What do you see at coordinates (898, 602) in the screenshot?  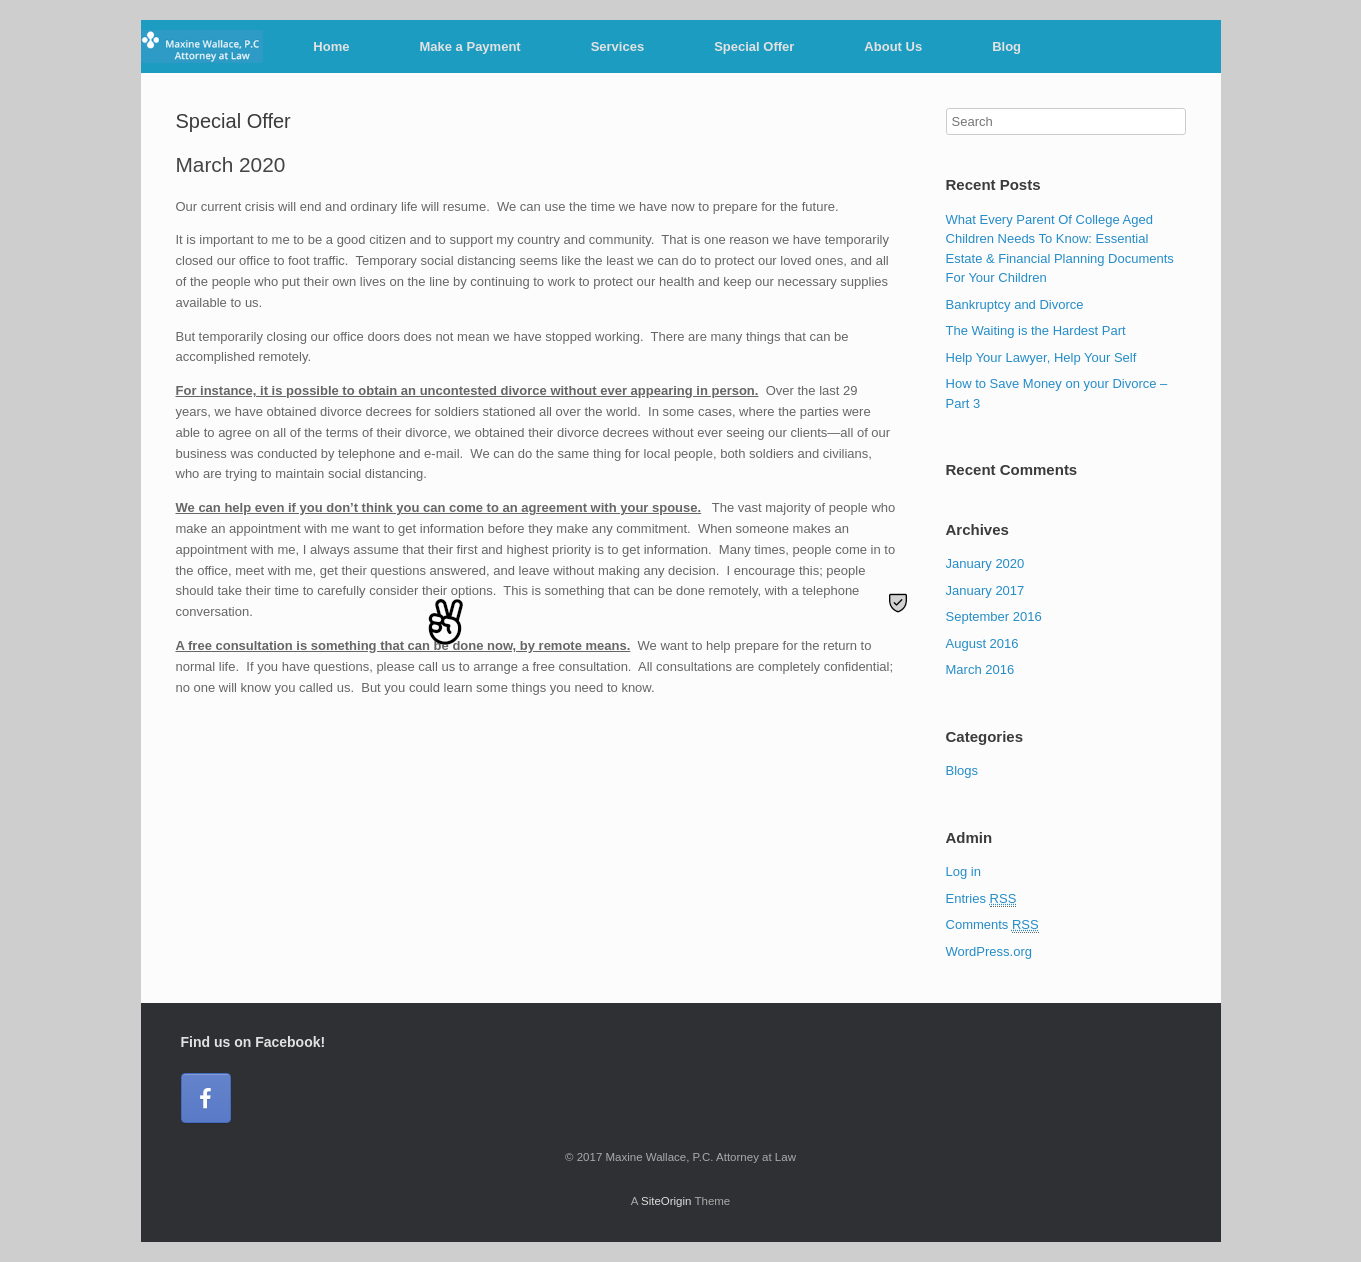 I see `indicates verified or secure status` at bounding box center [898, 602].